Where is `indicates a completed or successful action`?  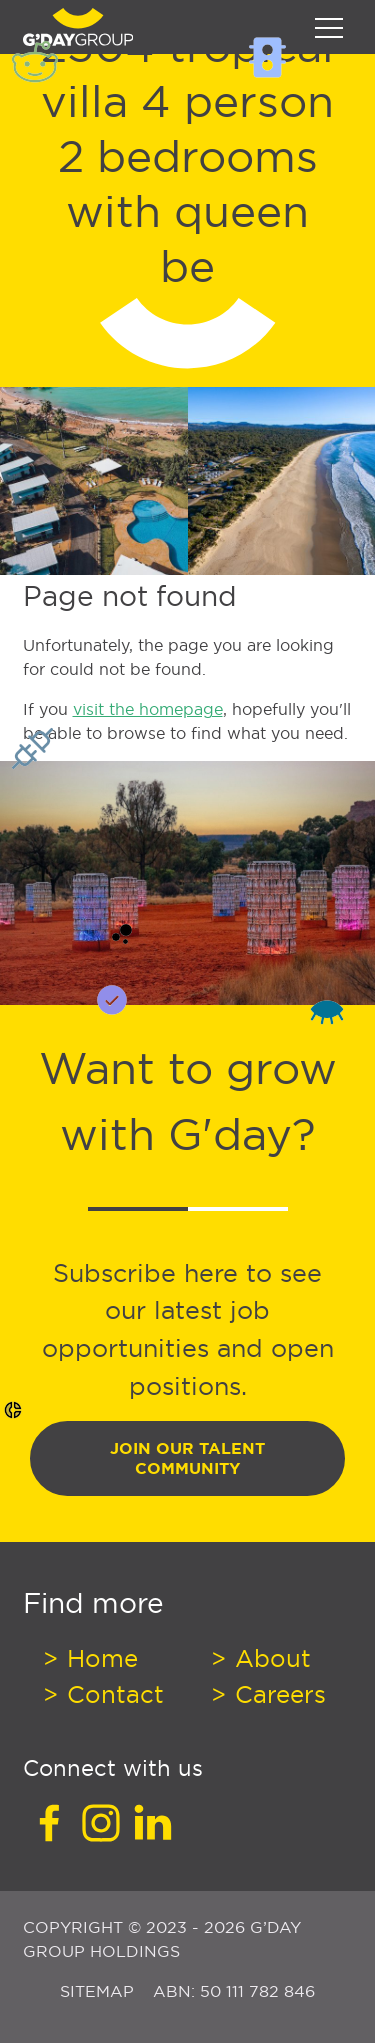
indicates a completed or successful action is located at coordinates (112, 1000).